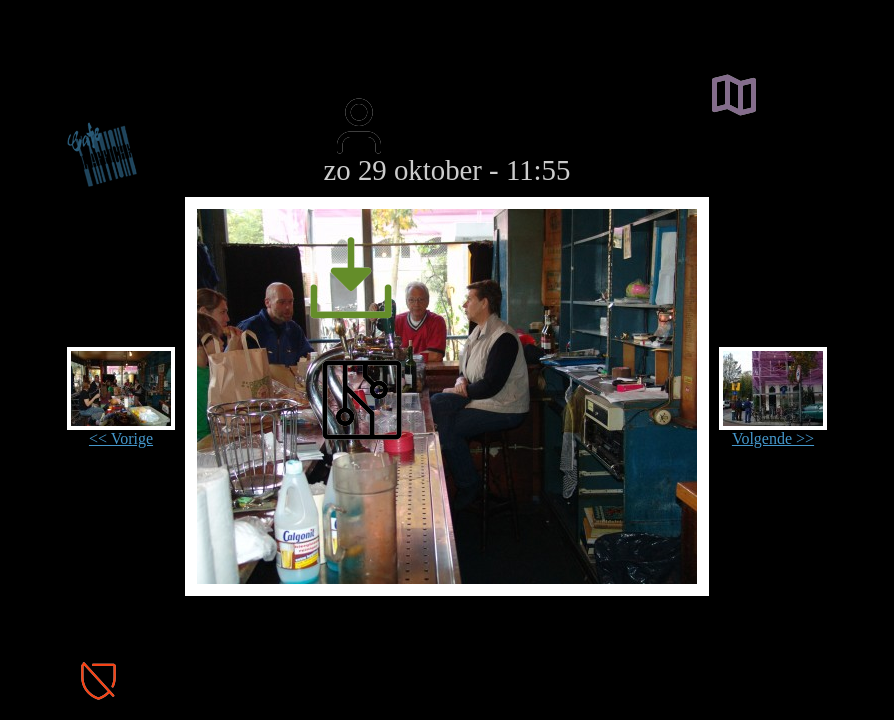 The height and width of the screenshot is (720, 894). Describe the element at coordinates (98, 679) in the screenshot. I see `indicates disabled or inactive protection` at that location.